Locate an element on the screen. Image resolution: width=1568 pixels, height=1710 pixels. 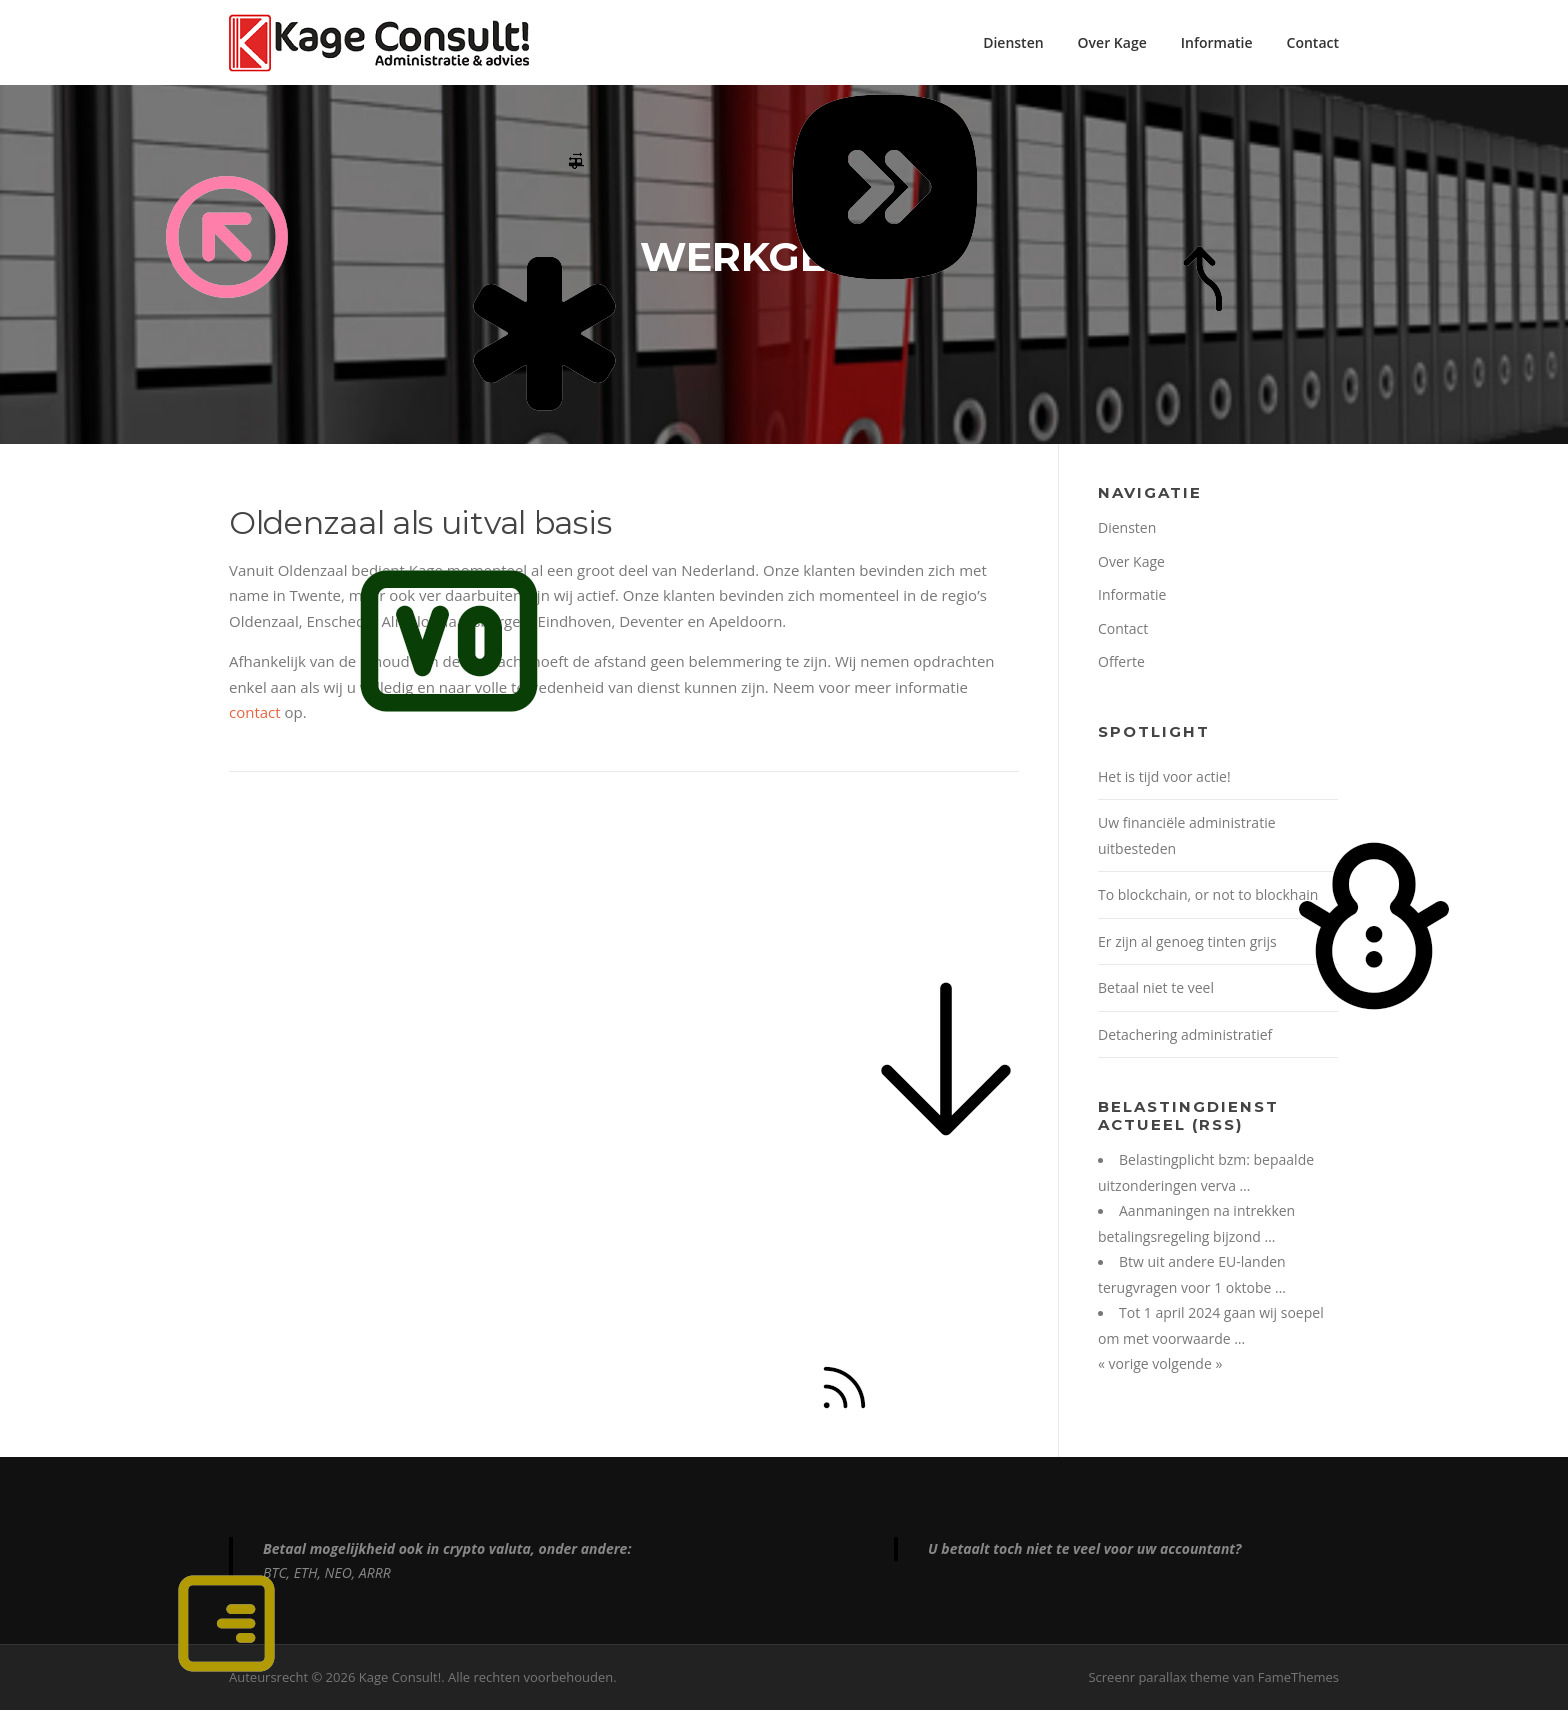
go back to previous screen is located at coordinates (1206, 279).